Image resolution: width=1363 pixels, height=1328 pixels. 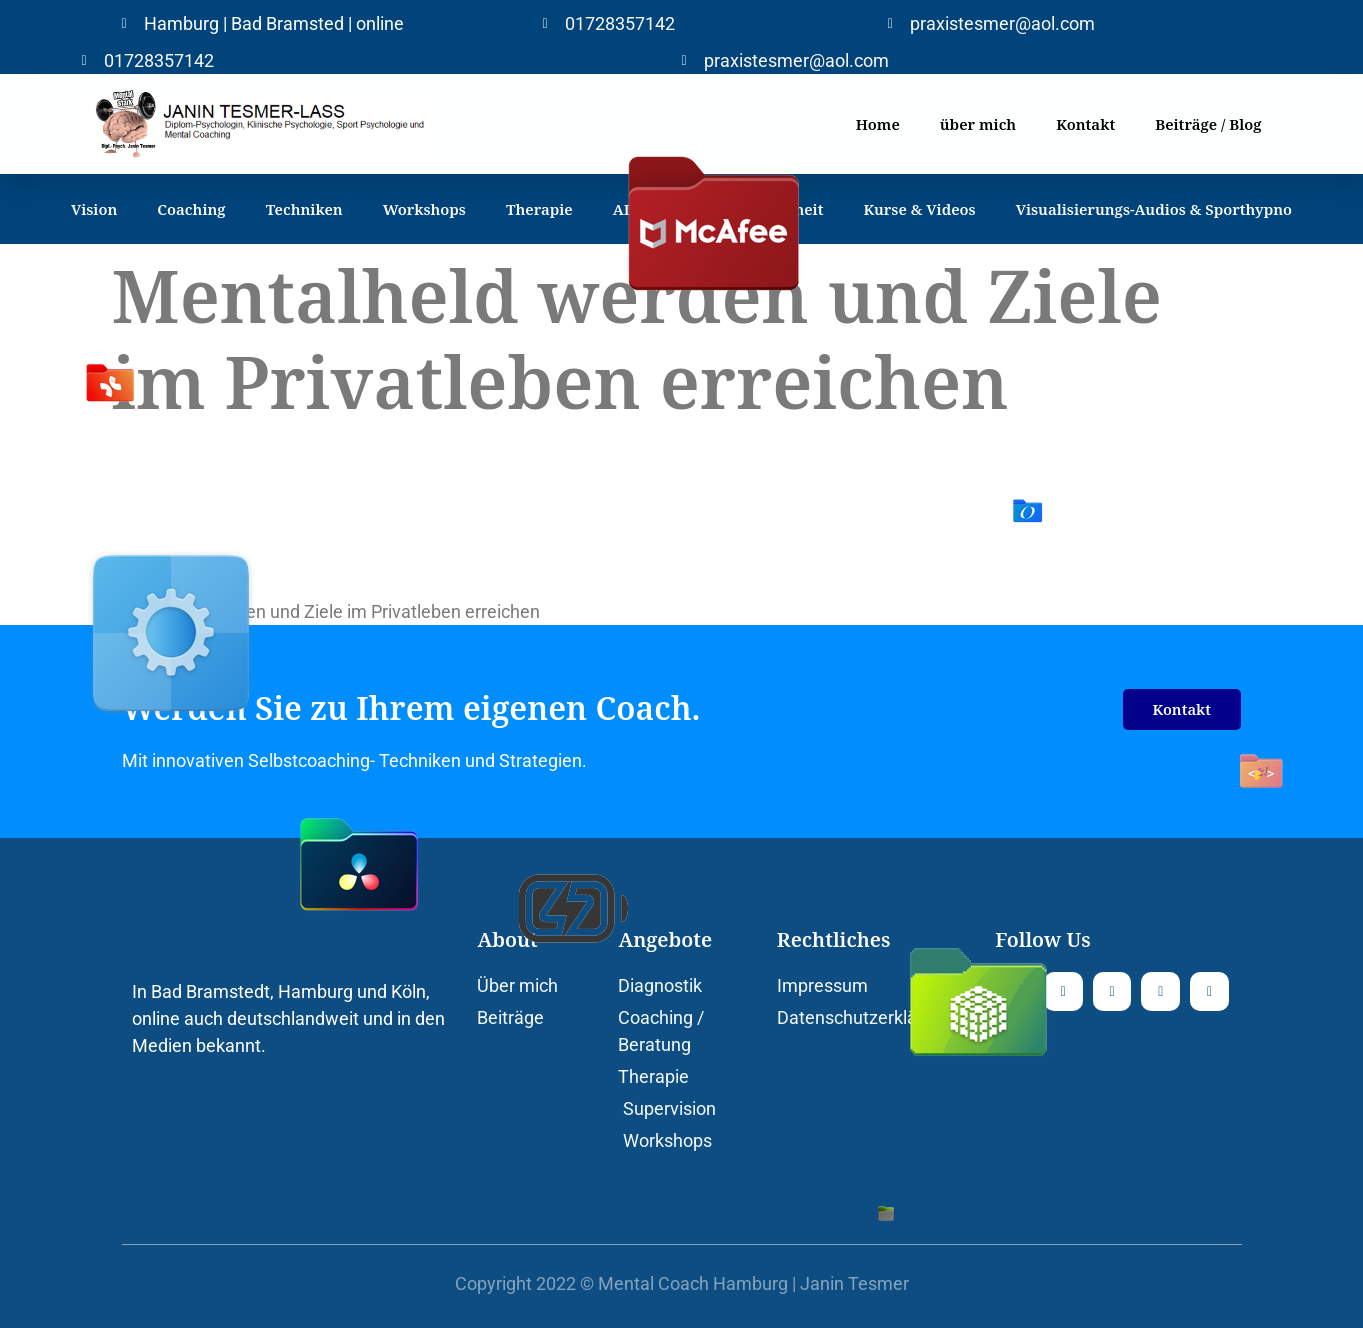 What do you see at coordinates (573, 908) in the screenshot?
I see `indicates device is charging or connected to power` at bounding box center [573, 908].